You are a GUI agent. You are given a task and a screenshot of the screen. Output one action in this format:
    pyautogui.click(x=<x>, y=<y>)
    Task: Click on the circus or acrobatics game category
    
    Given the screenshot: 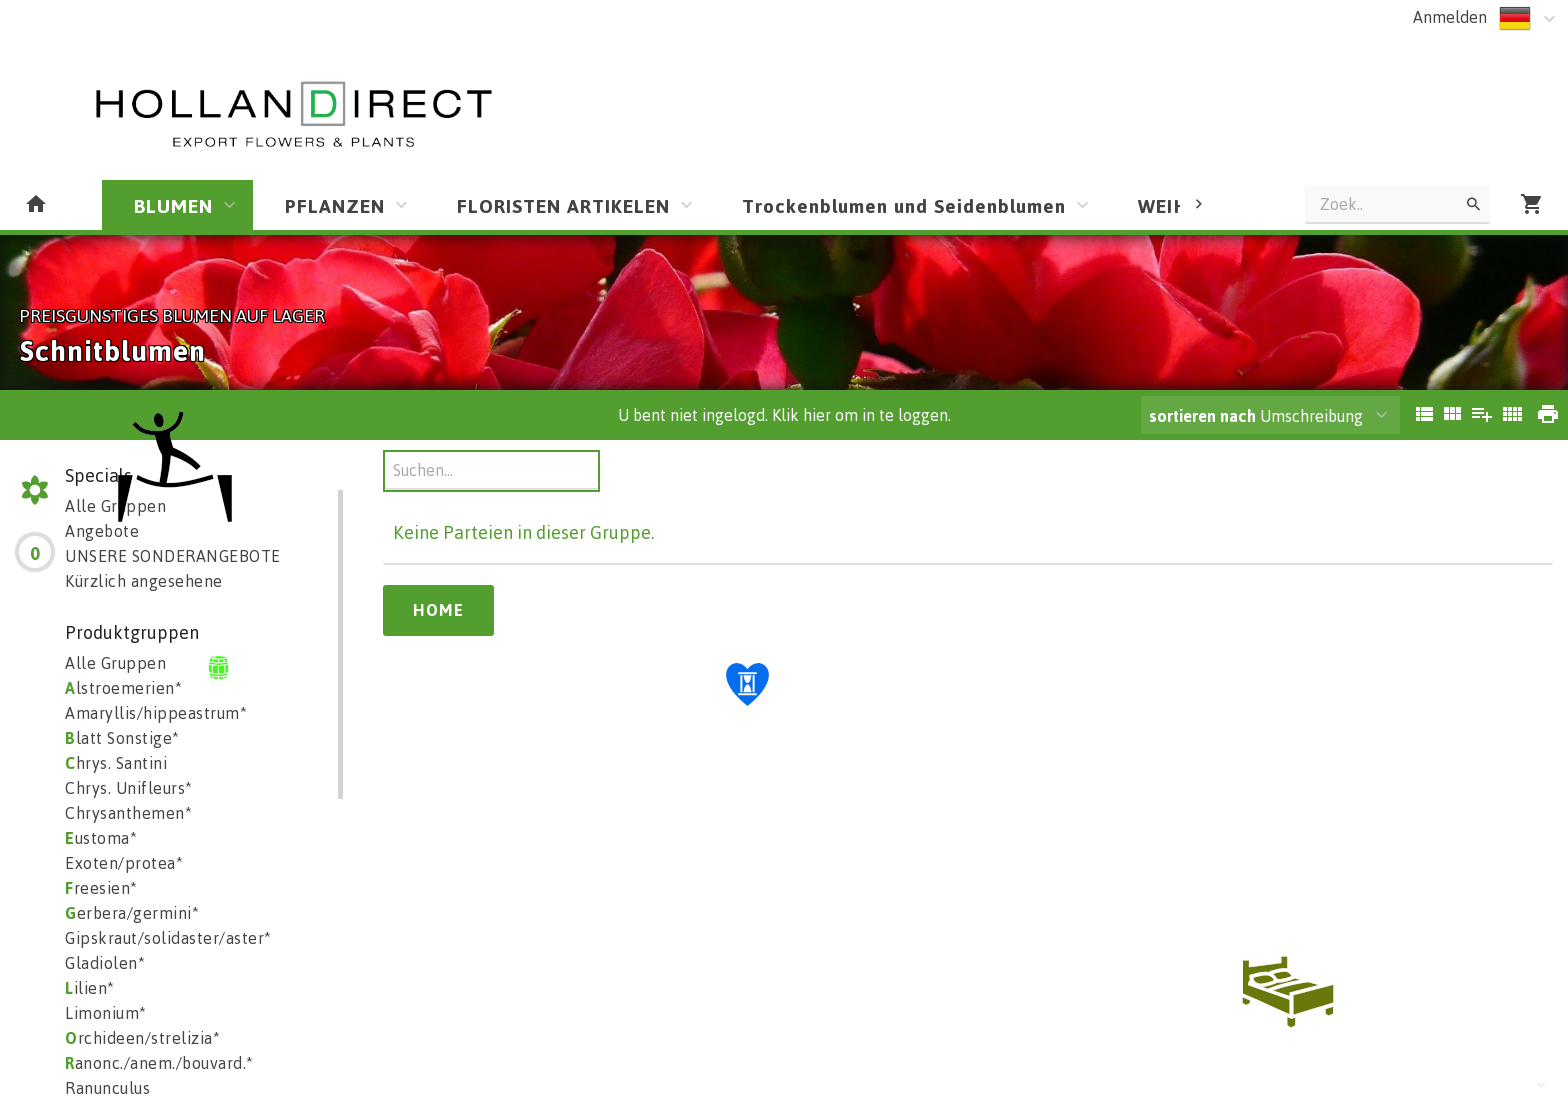 What is the action you would take?
    pyautogui.click(x=175, y=465)
    